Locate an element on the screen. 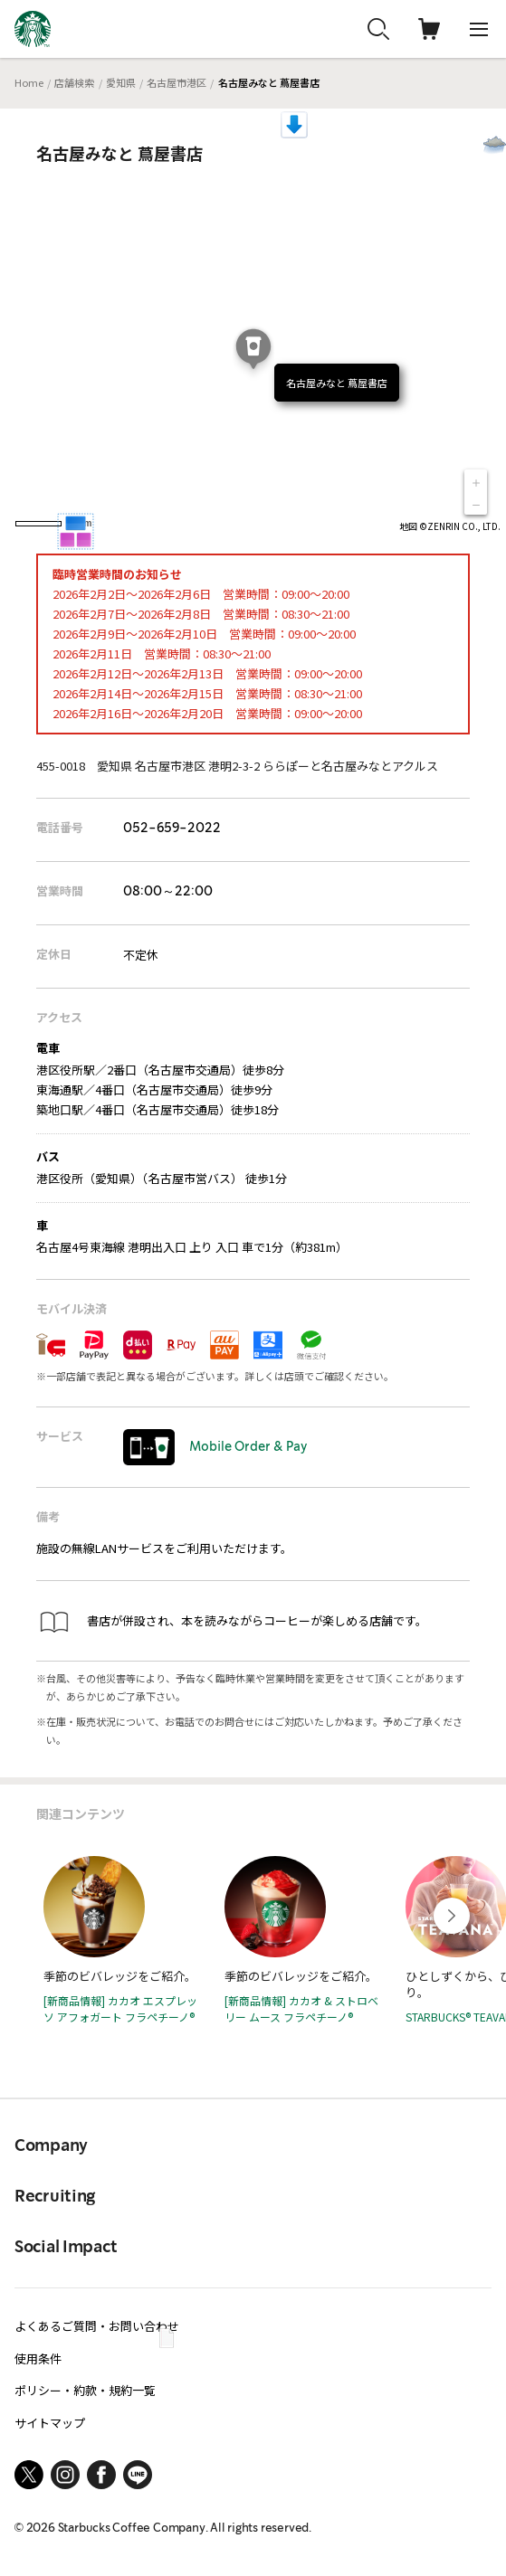  indicates rainy weather conditions is located at coordinates (494, 143).